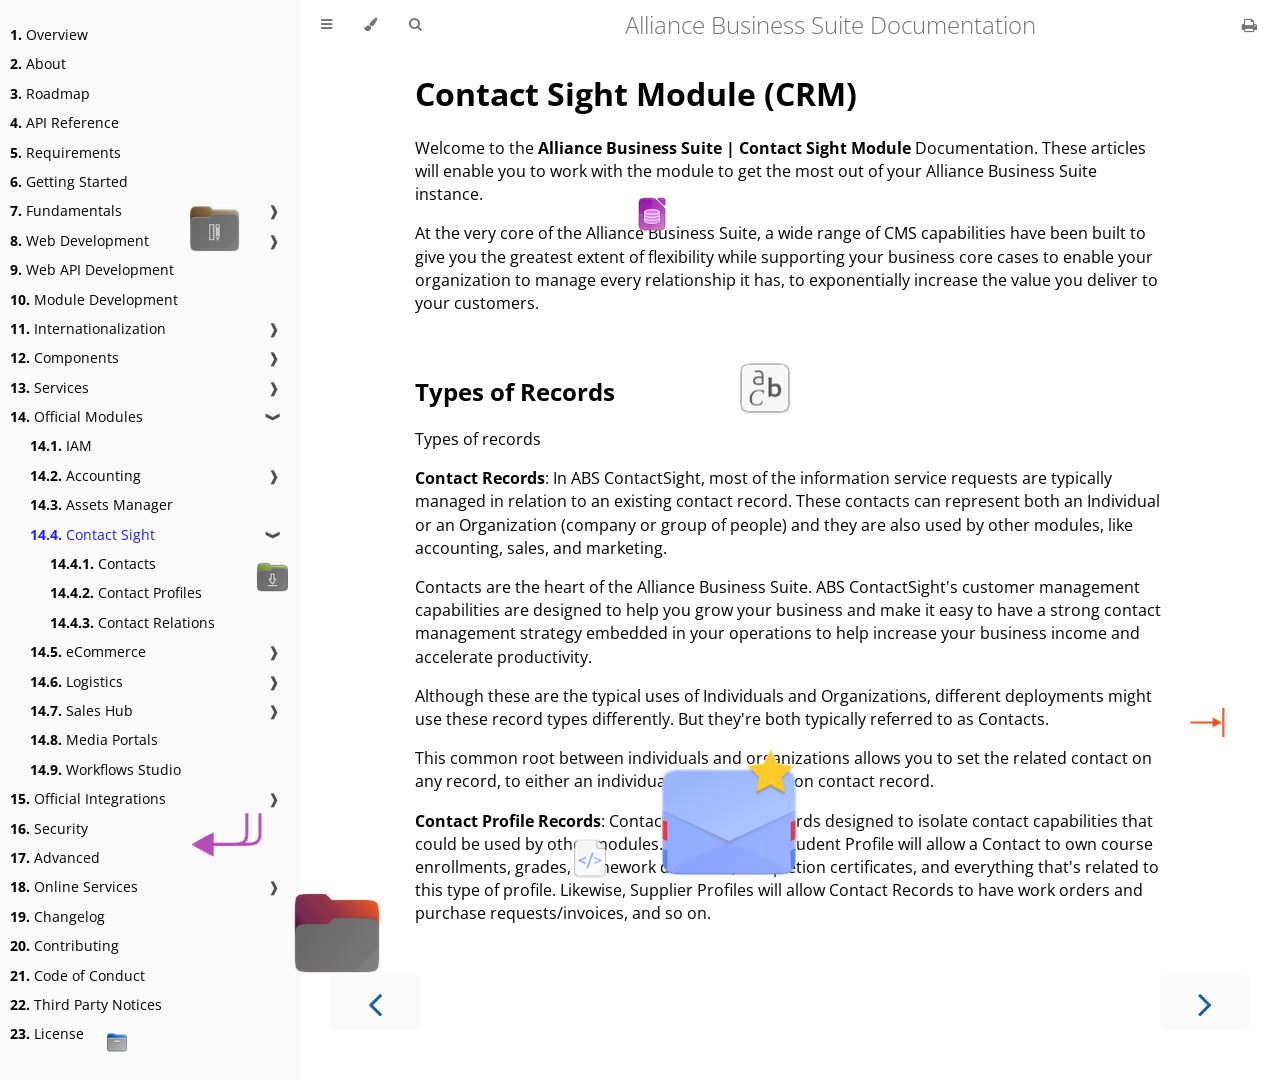  Describe the element at coordinates (225, 834) in the screenshot. I see `reply to all recipients of an email` at that location.